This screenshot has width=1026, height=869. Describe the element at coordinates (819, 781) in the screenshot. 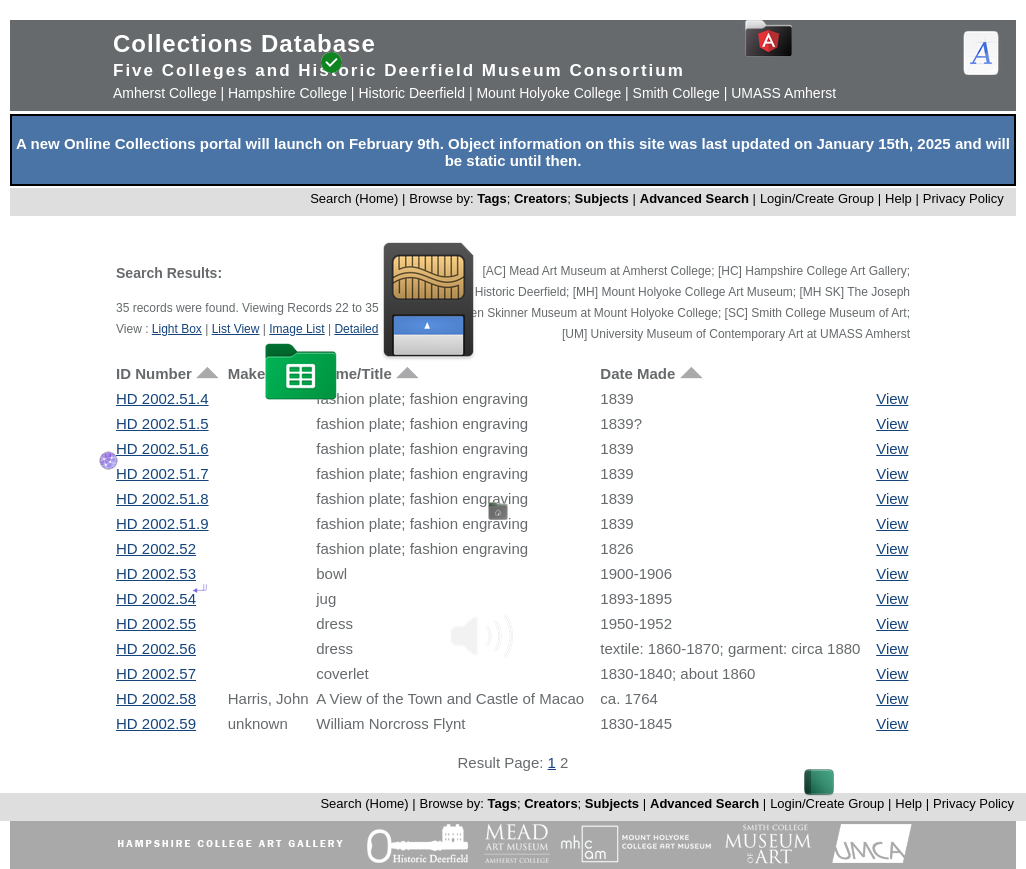

I see `access your desktop folder` at that location.